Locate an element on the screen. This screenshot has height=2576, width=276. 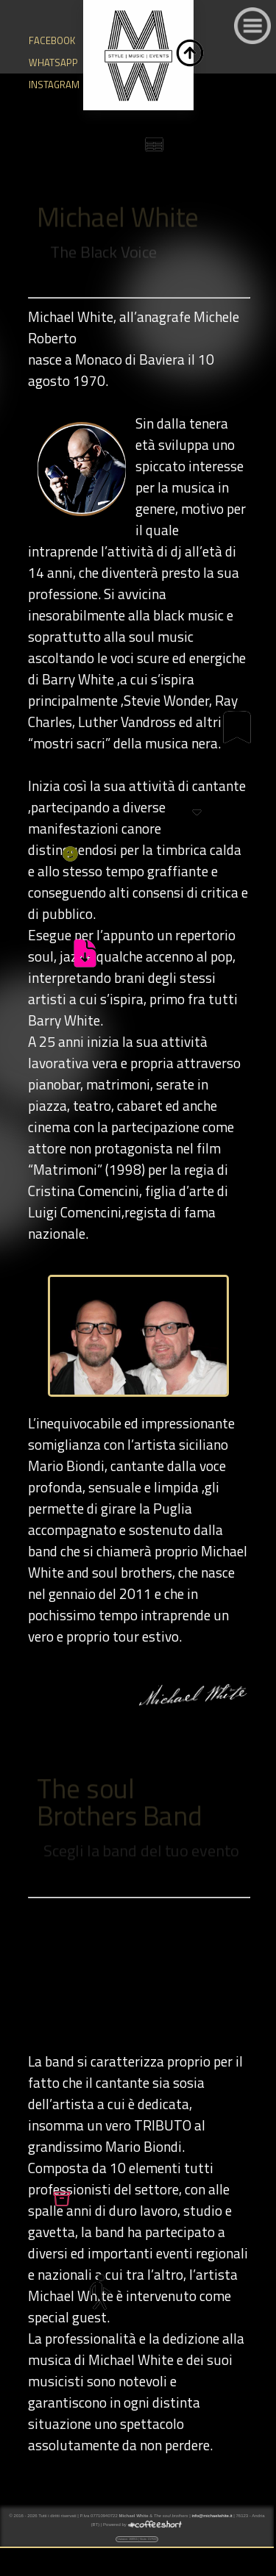
access archived items is located at coordinates (62, 2199).